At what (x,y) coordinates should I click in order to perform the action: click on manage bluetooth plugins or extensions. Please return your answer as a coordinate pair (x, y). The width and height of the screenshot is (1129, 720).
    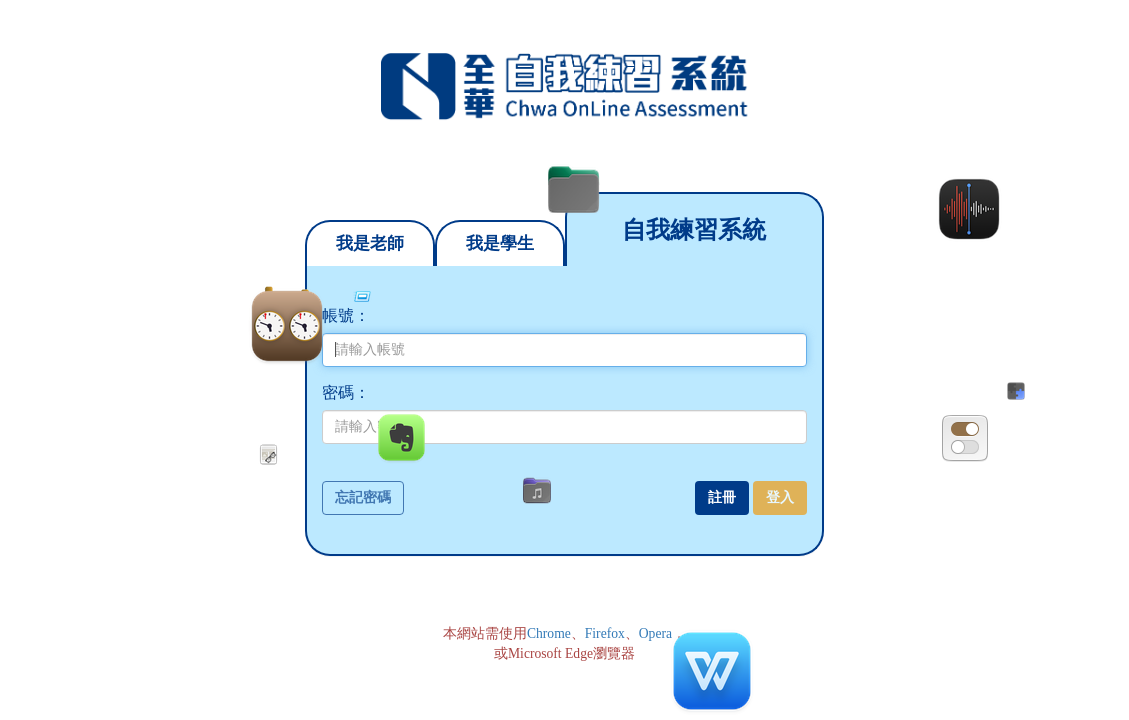
    Looking at the image, I should click on (1016, 391).